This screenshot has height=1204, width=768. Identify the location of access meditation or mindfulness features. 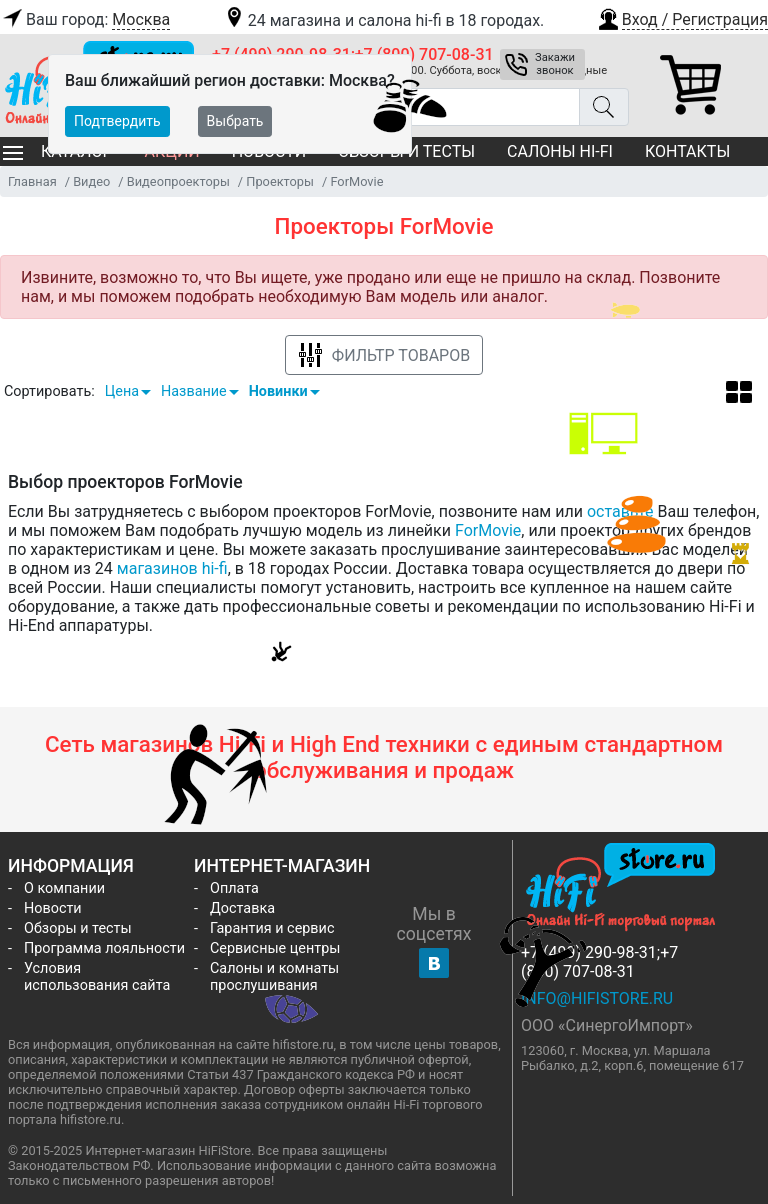
(636, 517).